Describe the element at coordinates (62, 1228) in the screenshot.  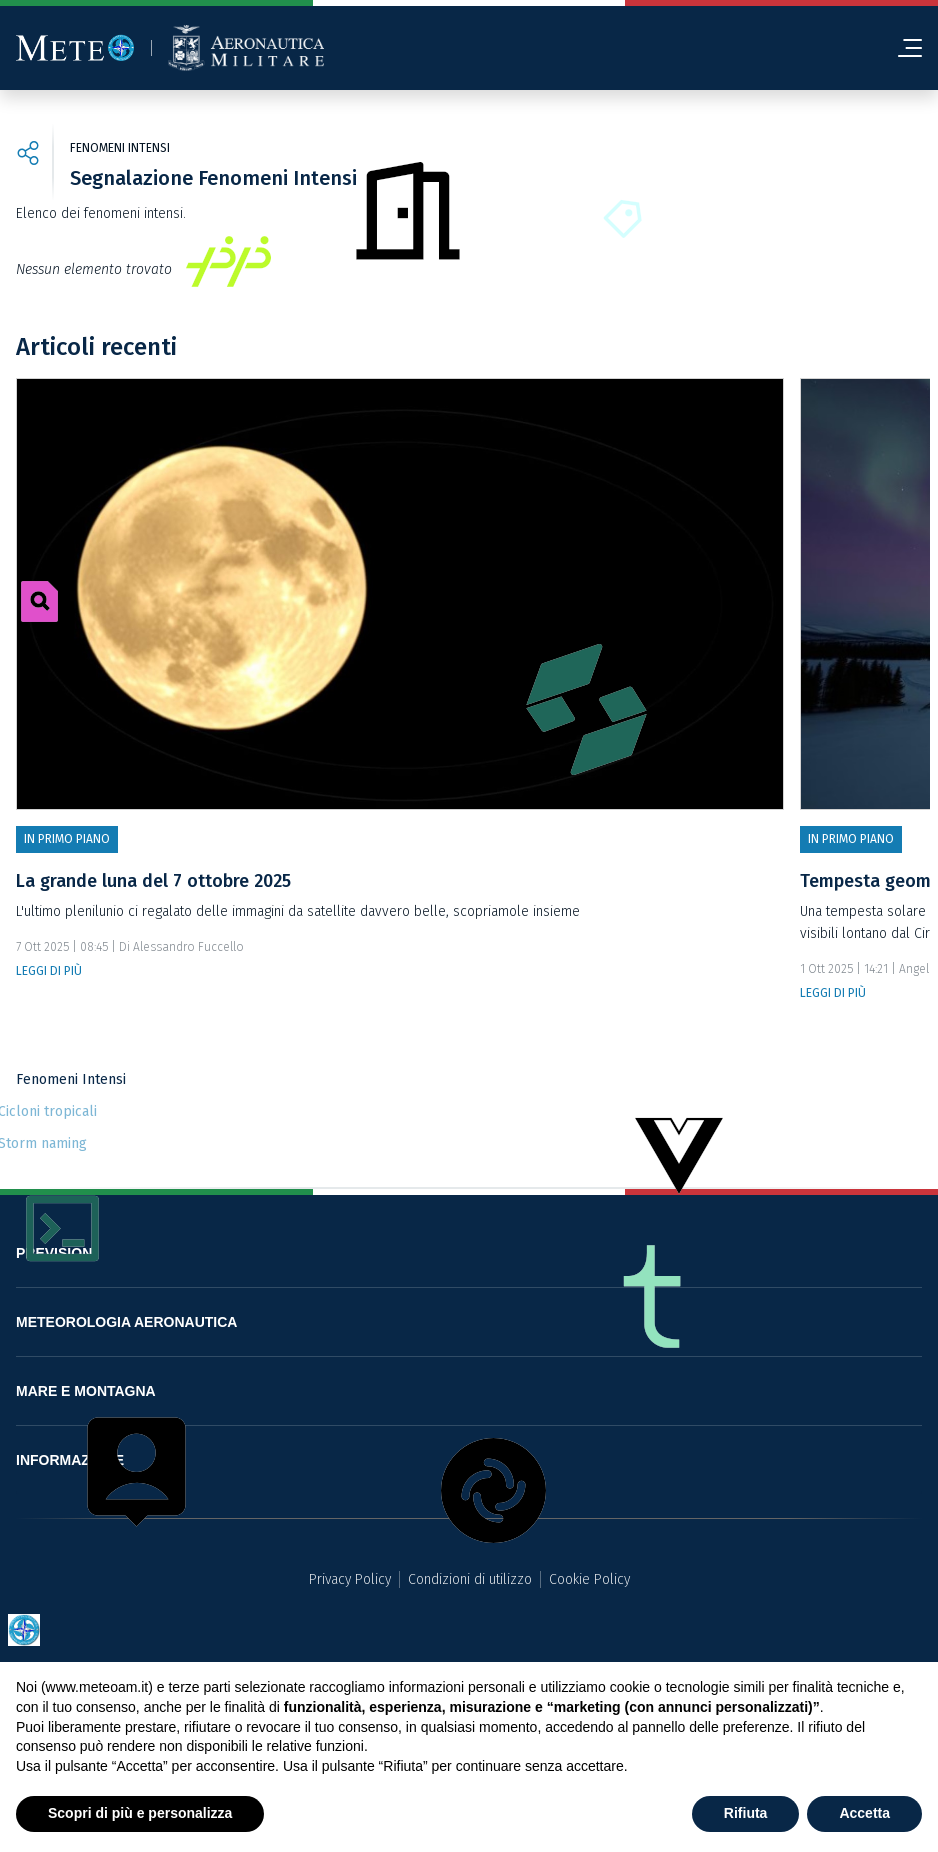
I see `open terminal or command line interface` at that location.